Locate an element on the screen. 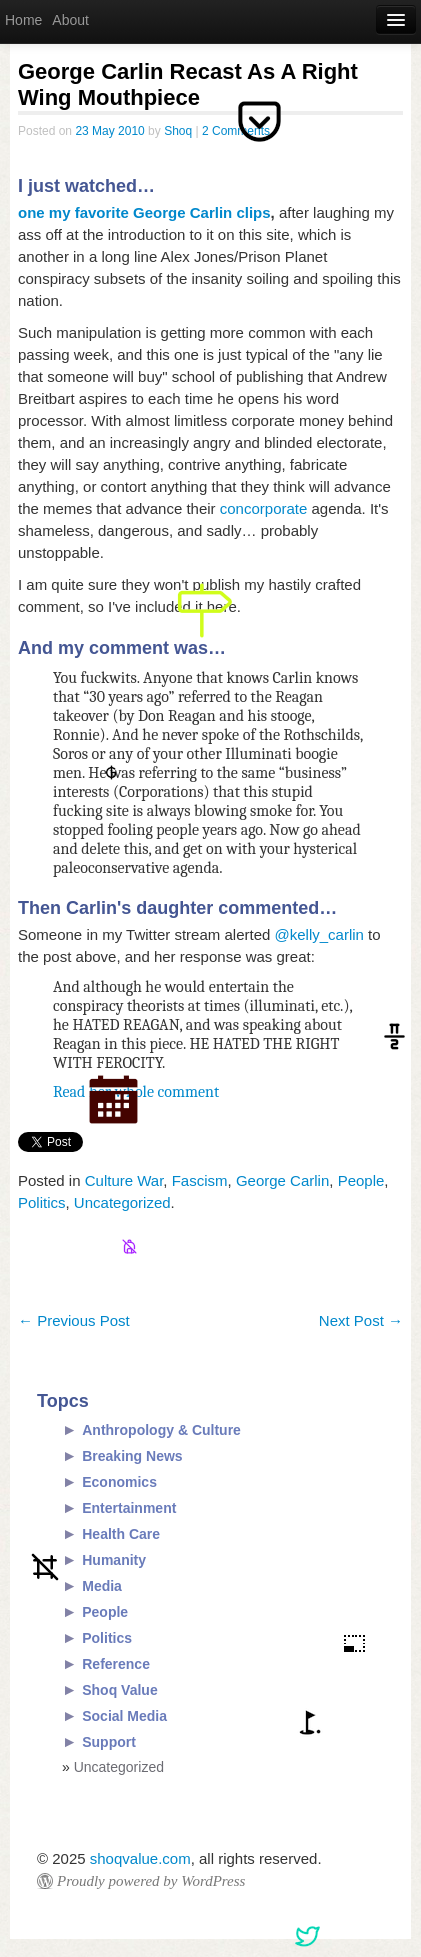 Image resolution: width=421 pixels, height=1957 pixels. disable frame or crop boundaries is located at coordinates (45, 1567).